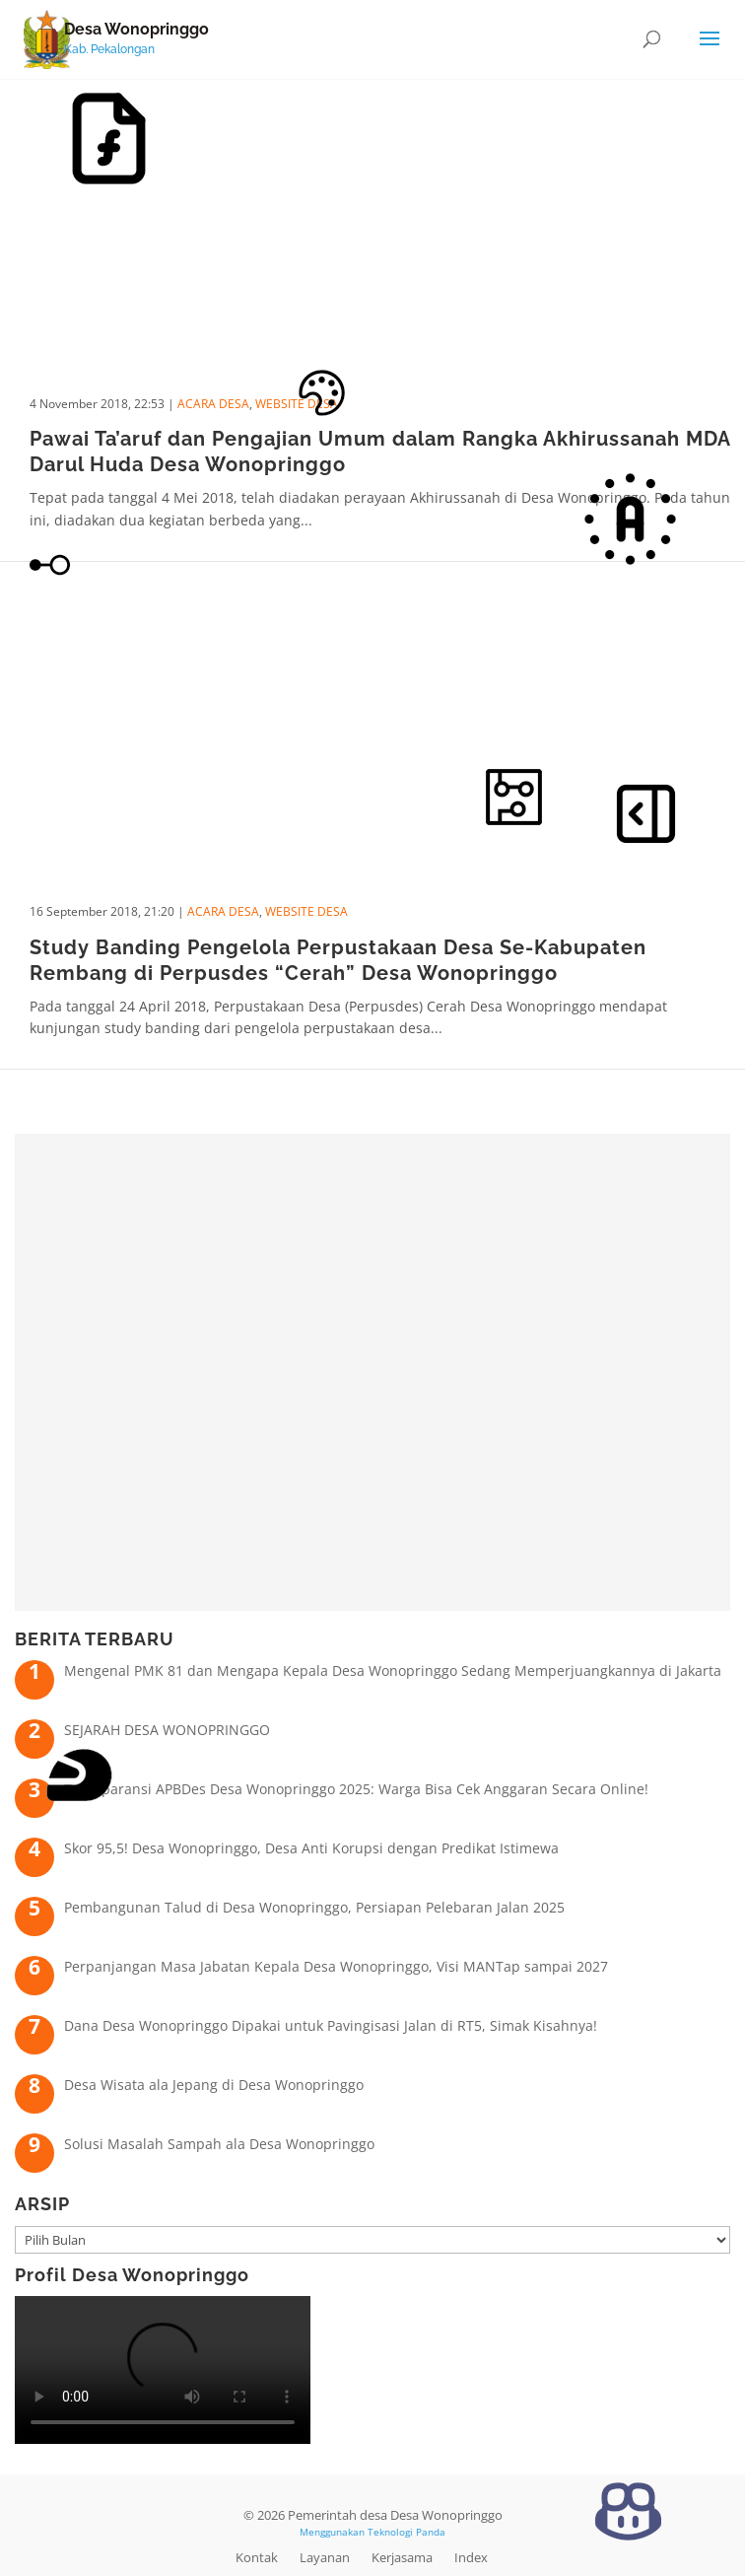 The height and width of the screenshot is (2576, 745). Describe the element at coordinates (513, 797) in the screenshot. I see `view circuit board or hardware-related files` at that location.